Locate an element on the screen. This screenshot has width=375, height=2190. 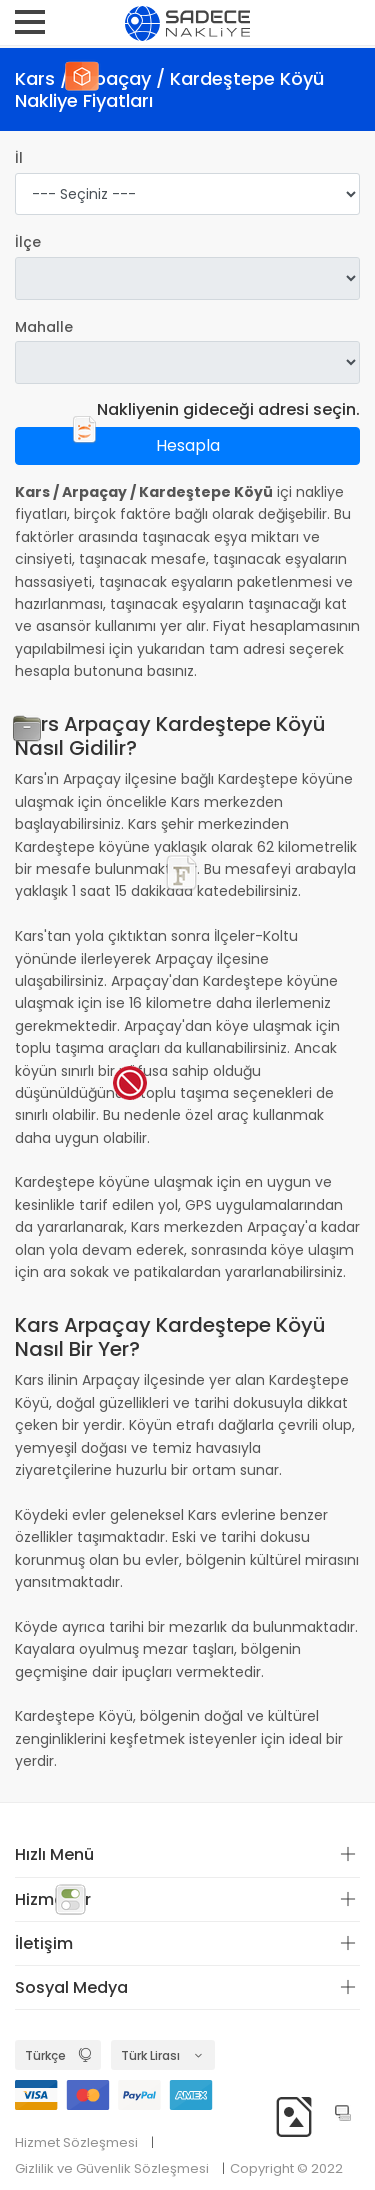
3D model file in STL ASCII format is located at coordinates (82, 75).